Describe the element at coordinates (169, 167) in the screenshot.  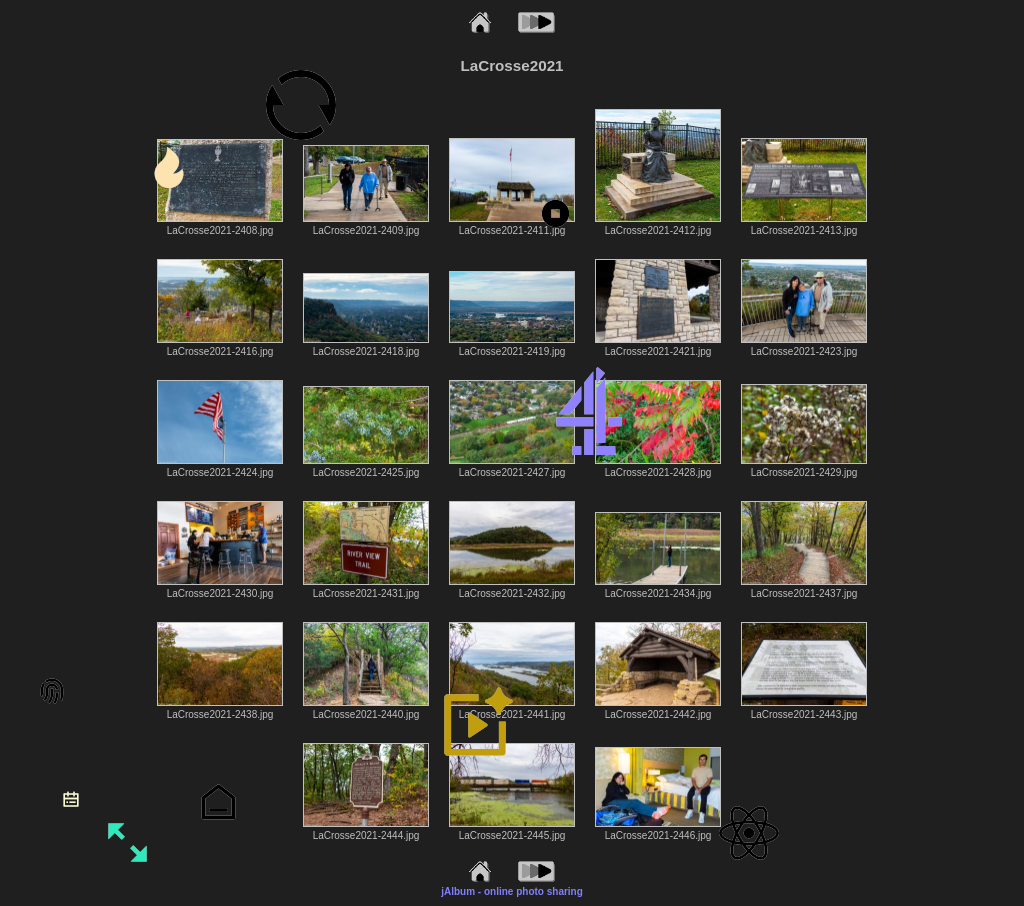
I see `indicates trending or popular content` at that location.